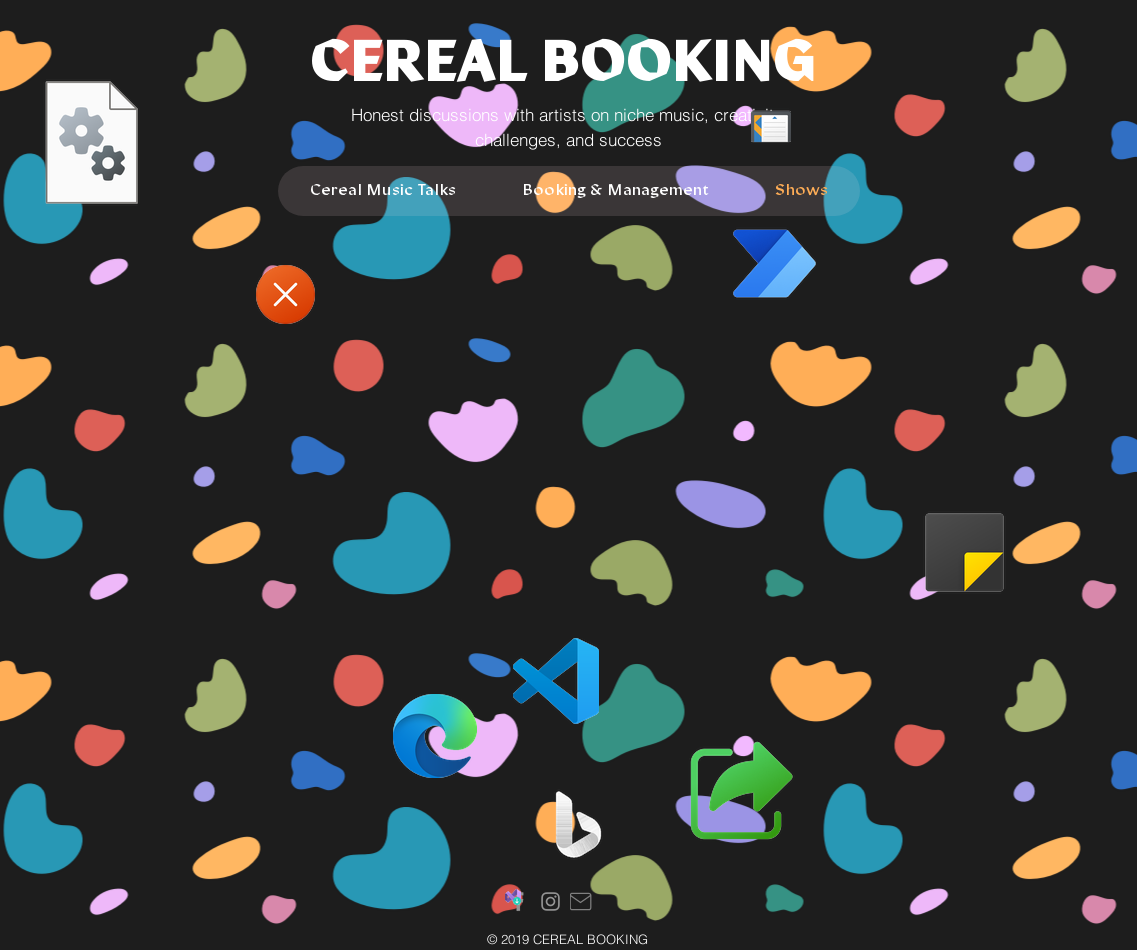 The image size is (1137, 950). I want to click on open Microsoft Edge browser, so click(435, 736).